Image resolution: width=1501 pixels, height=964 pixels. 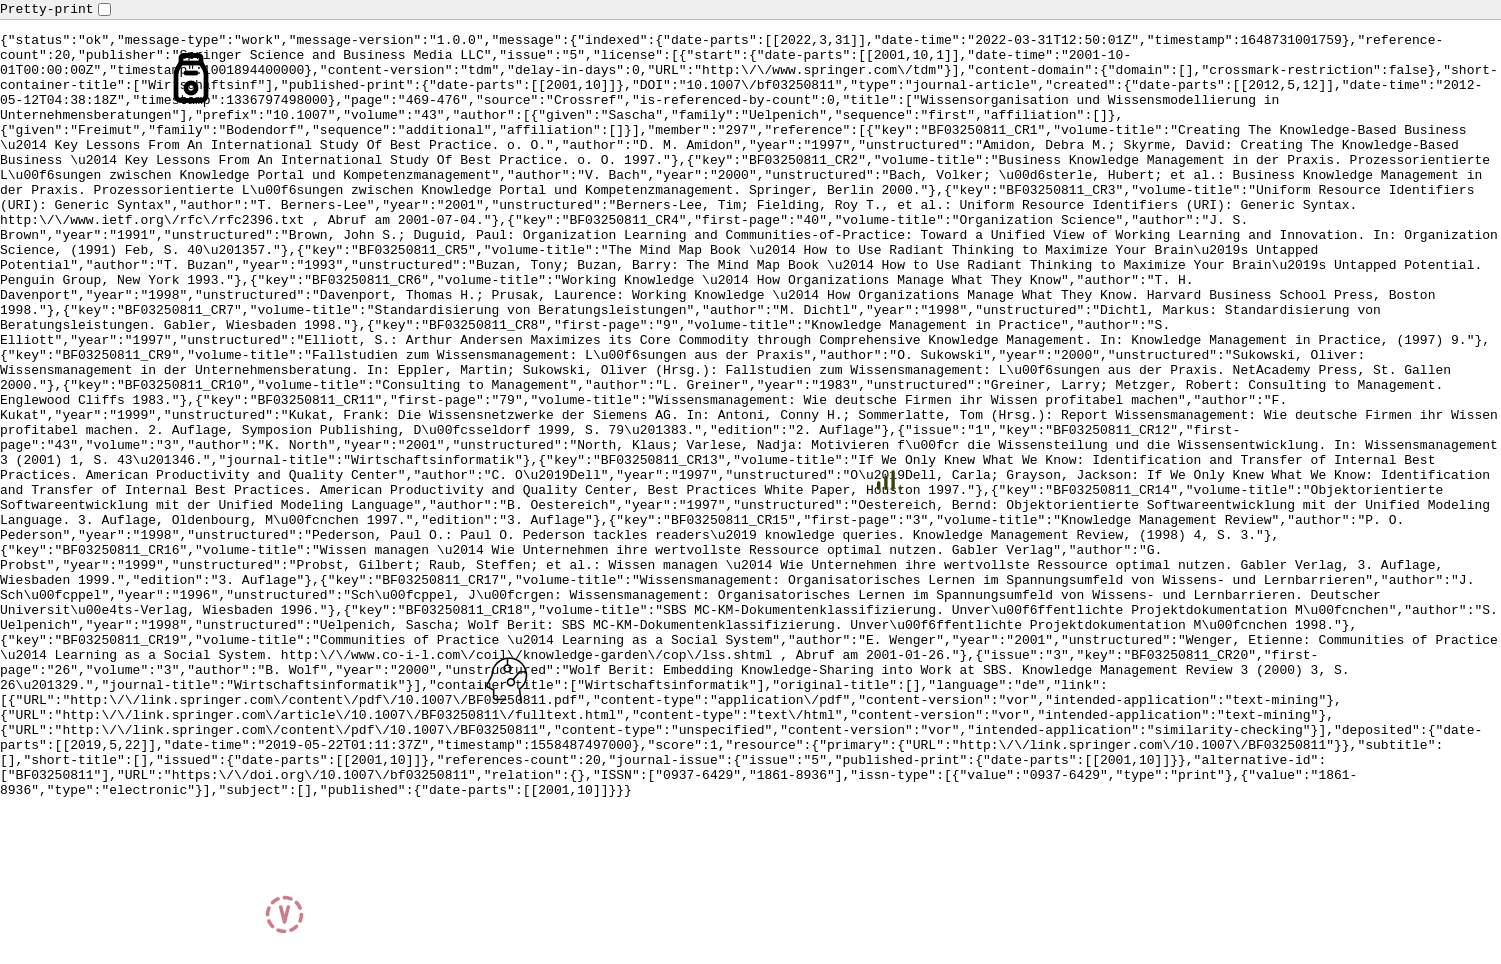 What do you see at coordinates (191, 78) in the screenshot?
I see `view dairy or milk products` at bounding box center [191, 78].